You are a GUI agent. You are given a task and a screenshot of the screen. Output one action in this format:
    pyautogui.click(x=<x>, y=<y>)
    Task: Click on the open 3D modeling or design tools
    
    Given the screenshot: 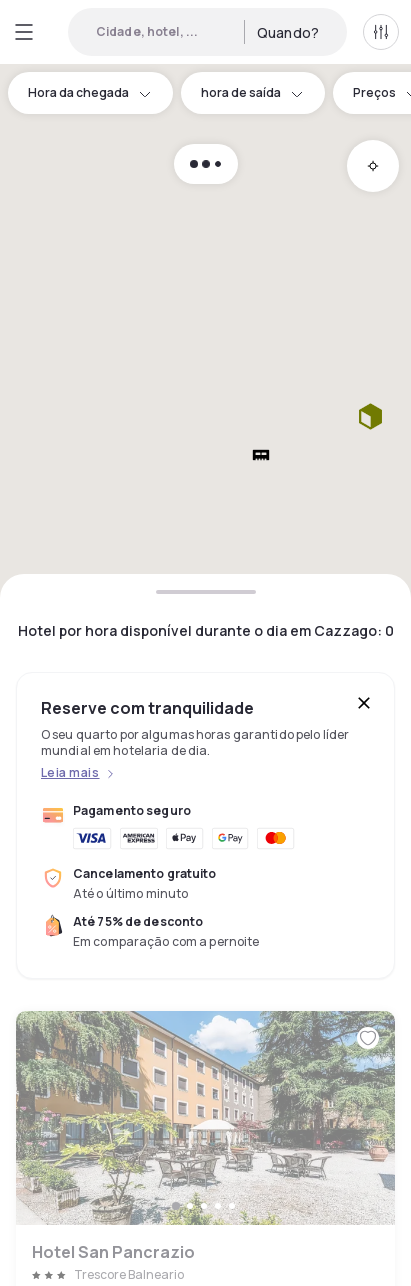 What is the action you would take?
    pyautogui.click(x=370, y=416)
    